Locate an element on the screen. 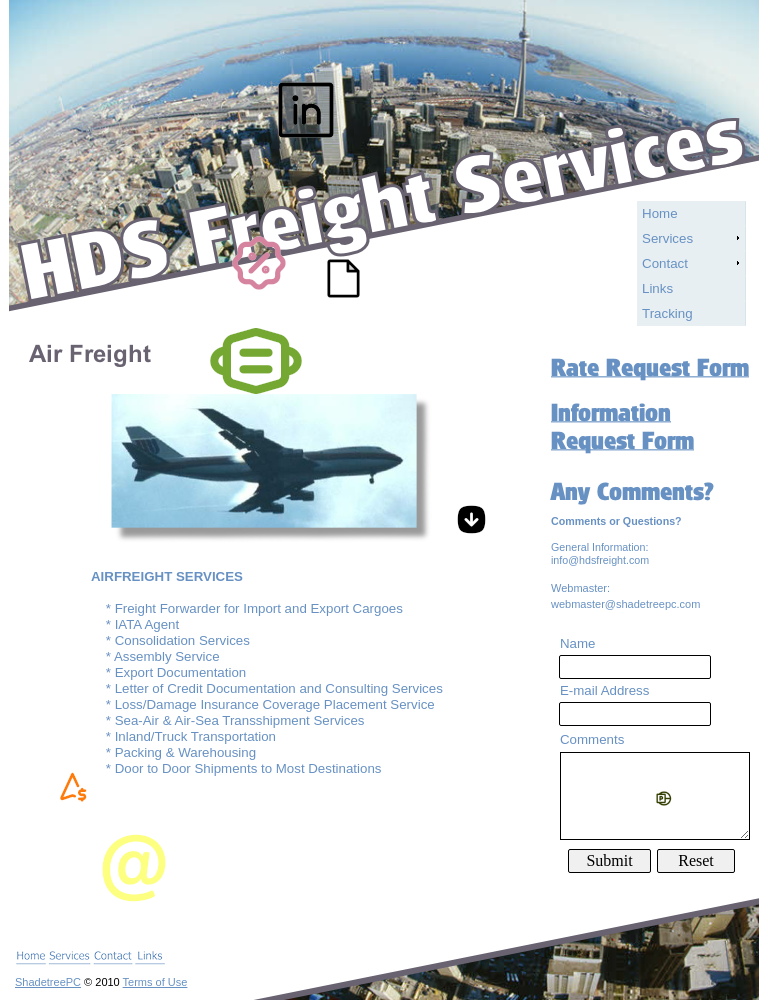 The width and height of the screenshot is (768, 1000). download file or content is located at coordinates (471, 519).